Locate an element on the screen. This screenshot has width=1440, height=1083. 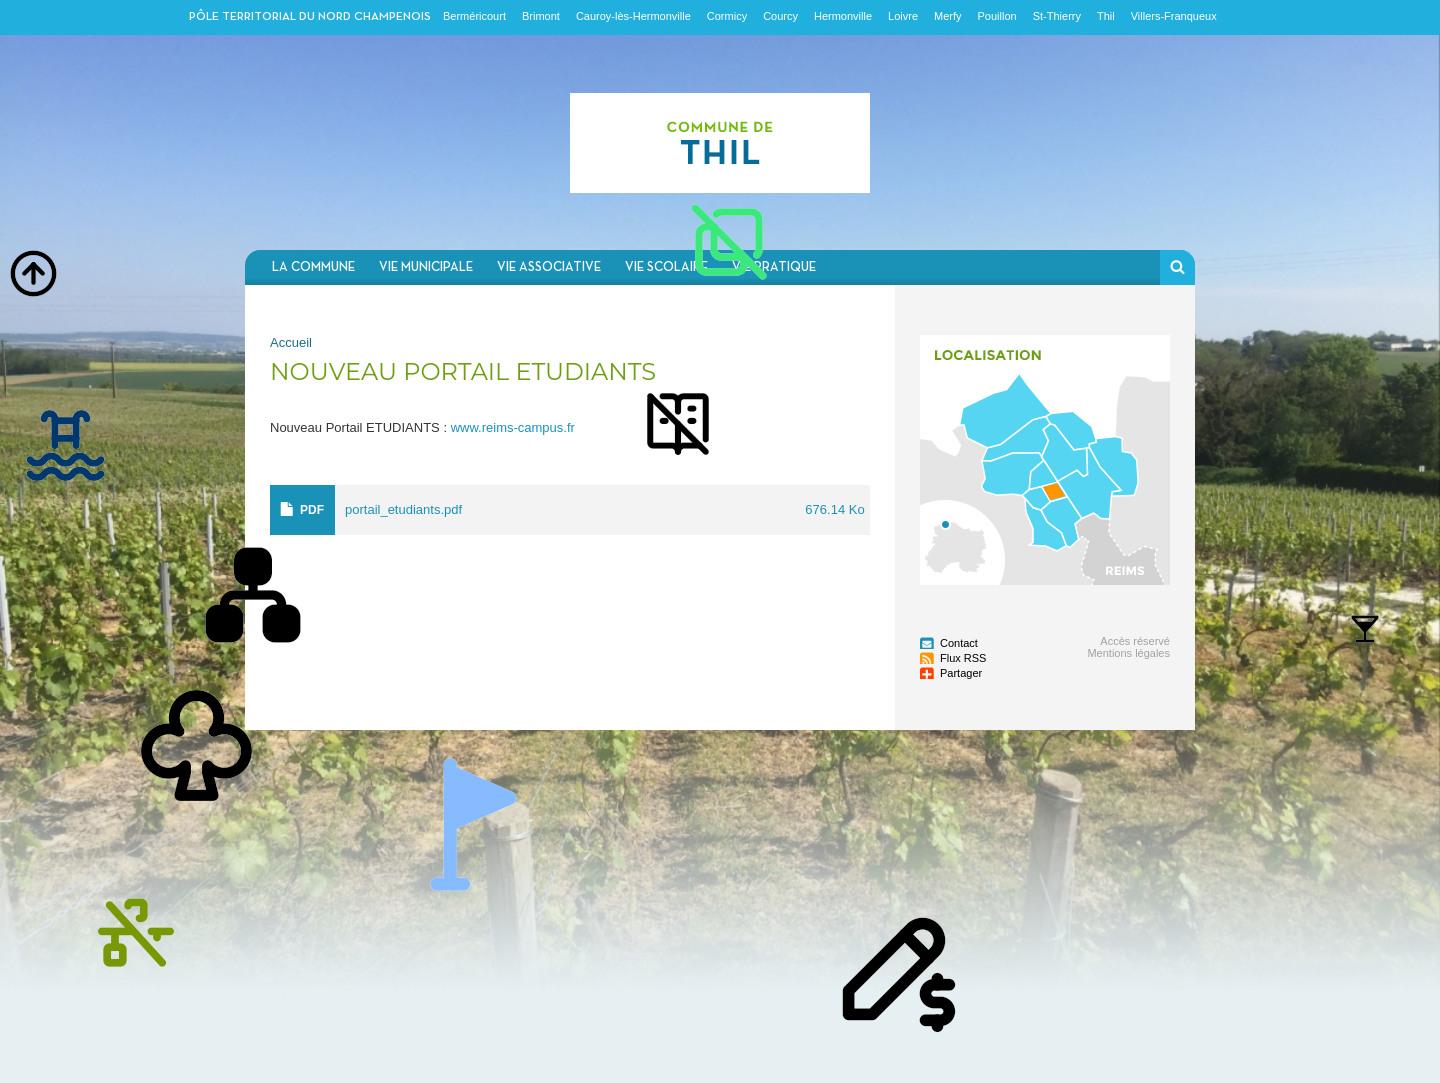
represents the clubs suit in a card game is located at coordinates (196, 745).